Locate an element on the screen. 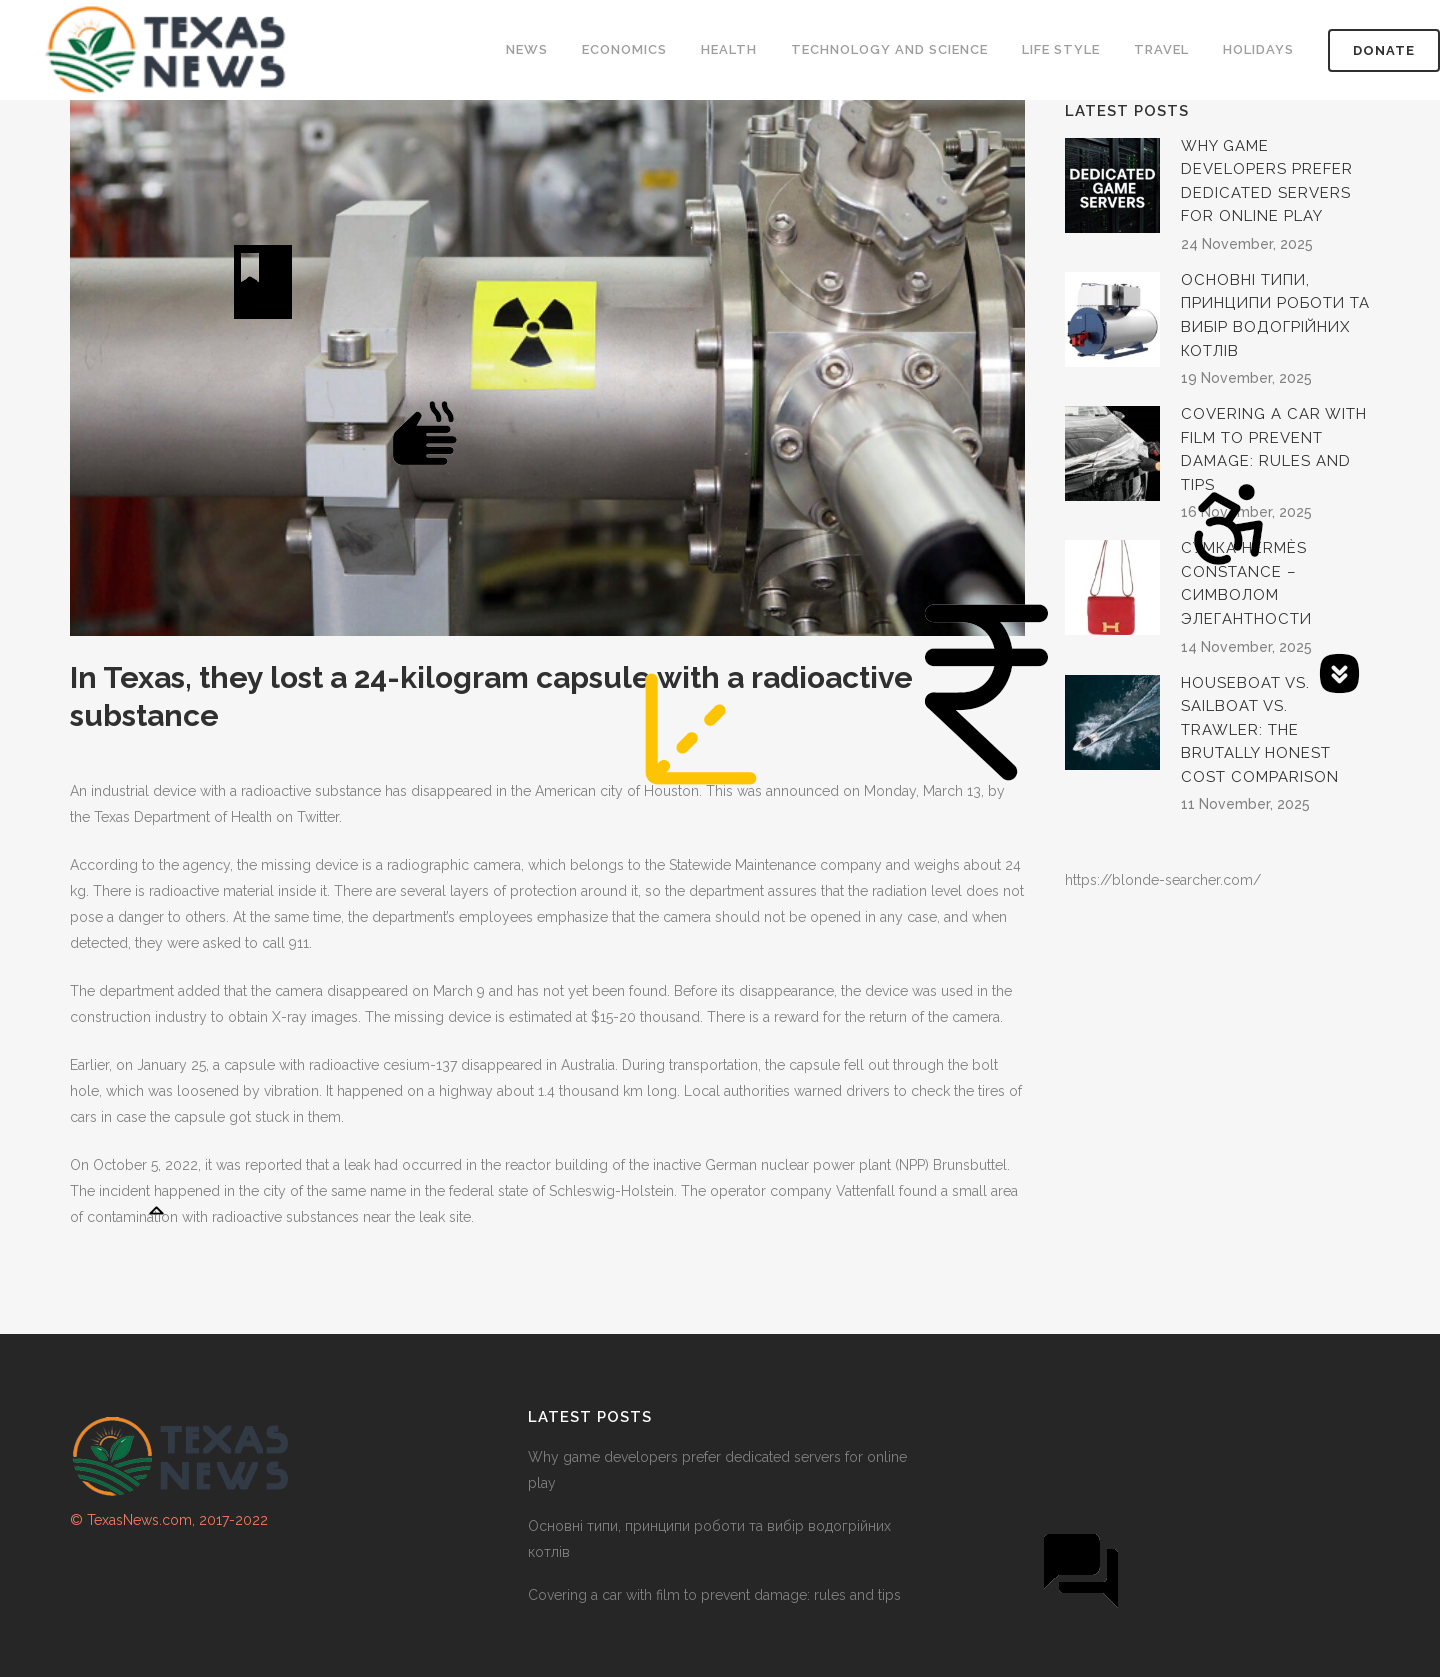  access accessibility settings is located at coordinates (1230, 524).